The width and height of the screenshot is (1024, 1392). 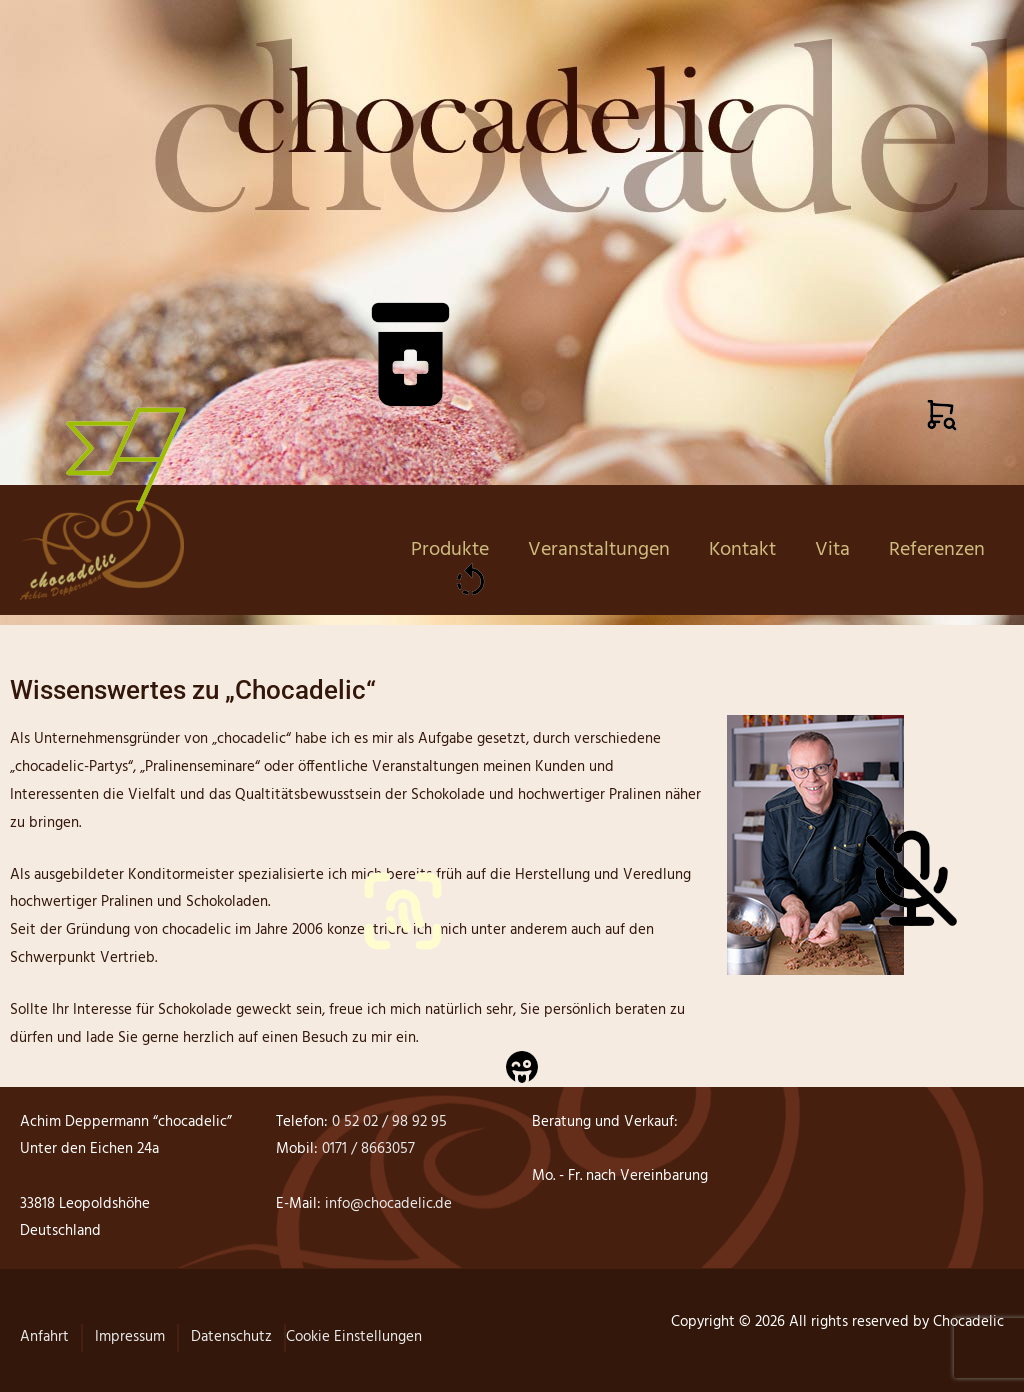 What do you see at coordinates (940, 414) in the screenshot?
I see `search within your shopping cart` at bounding box center [940, 414].